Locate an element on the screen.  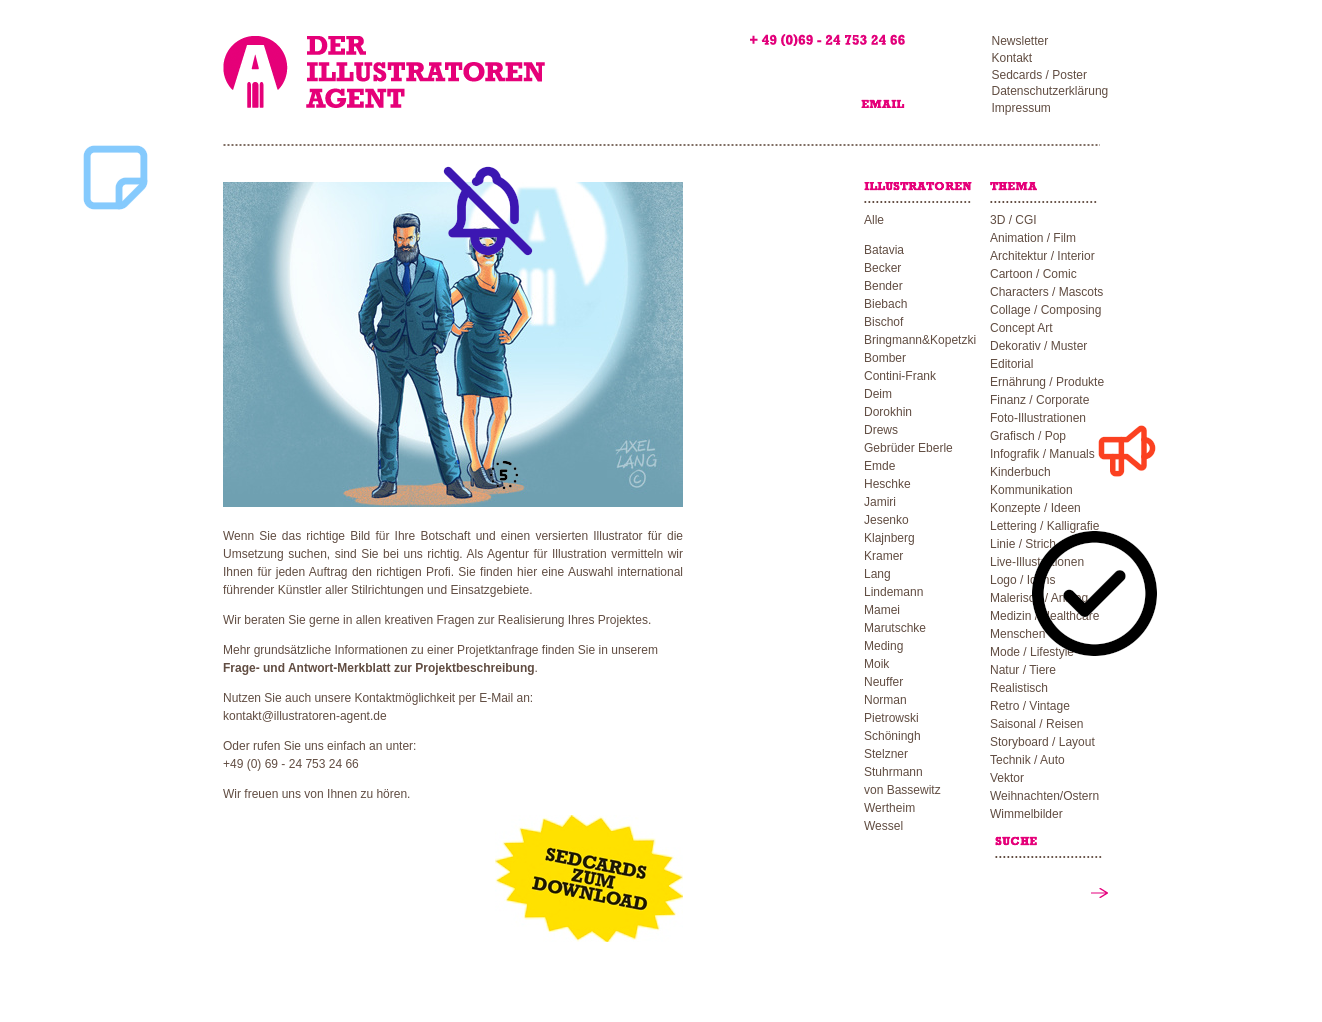
indicates a completed or successful action is located at coordinates (1094, 593).